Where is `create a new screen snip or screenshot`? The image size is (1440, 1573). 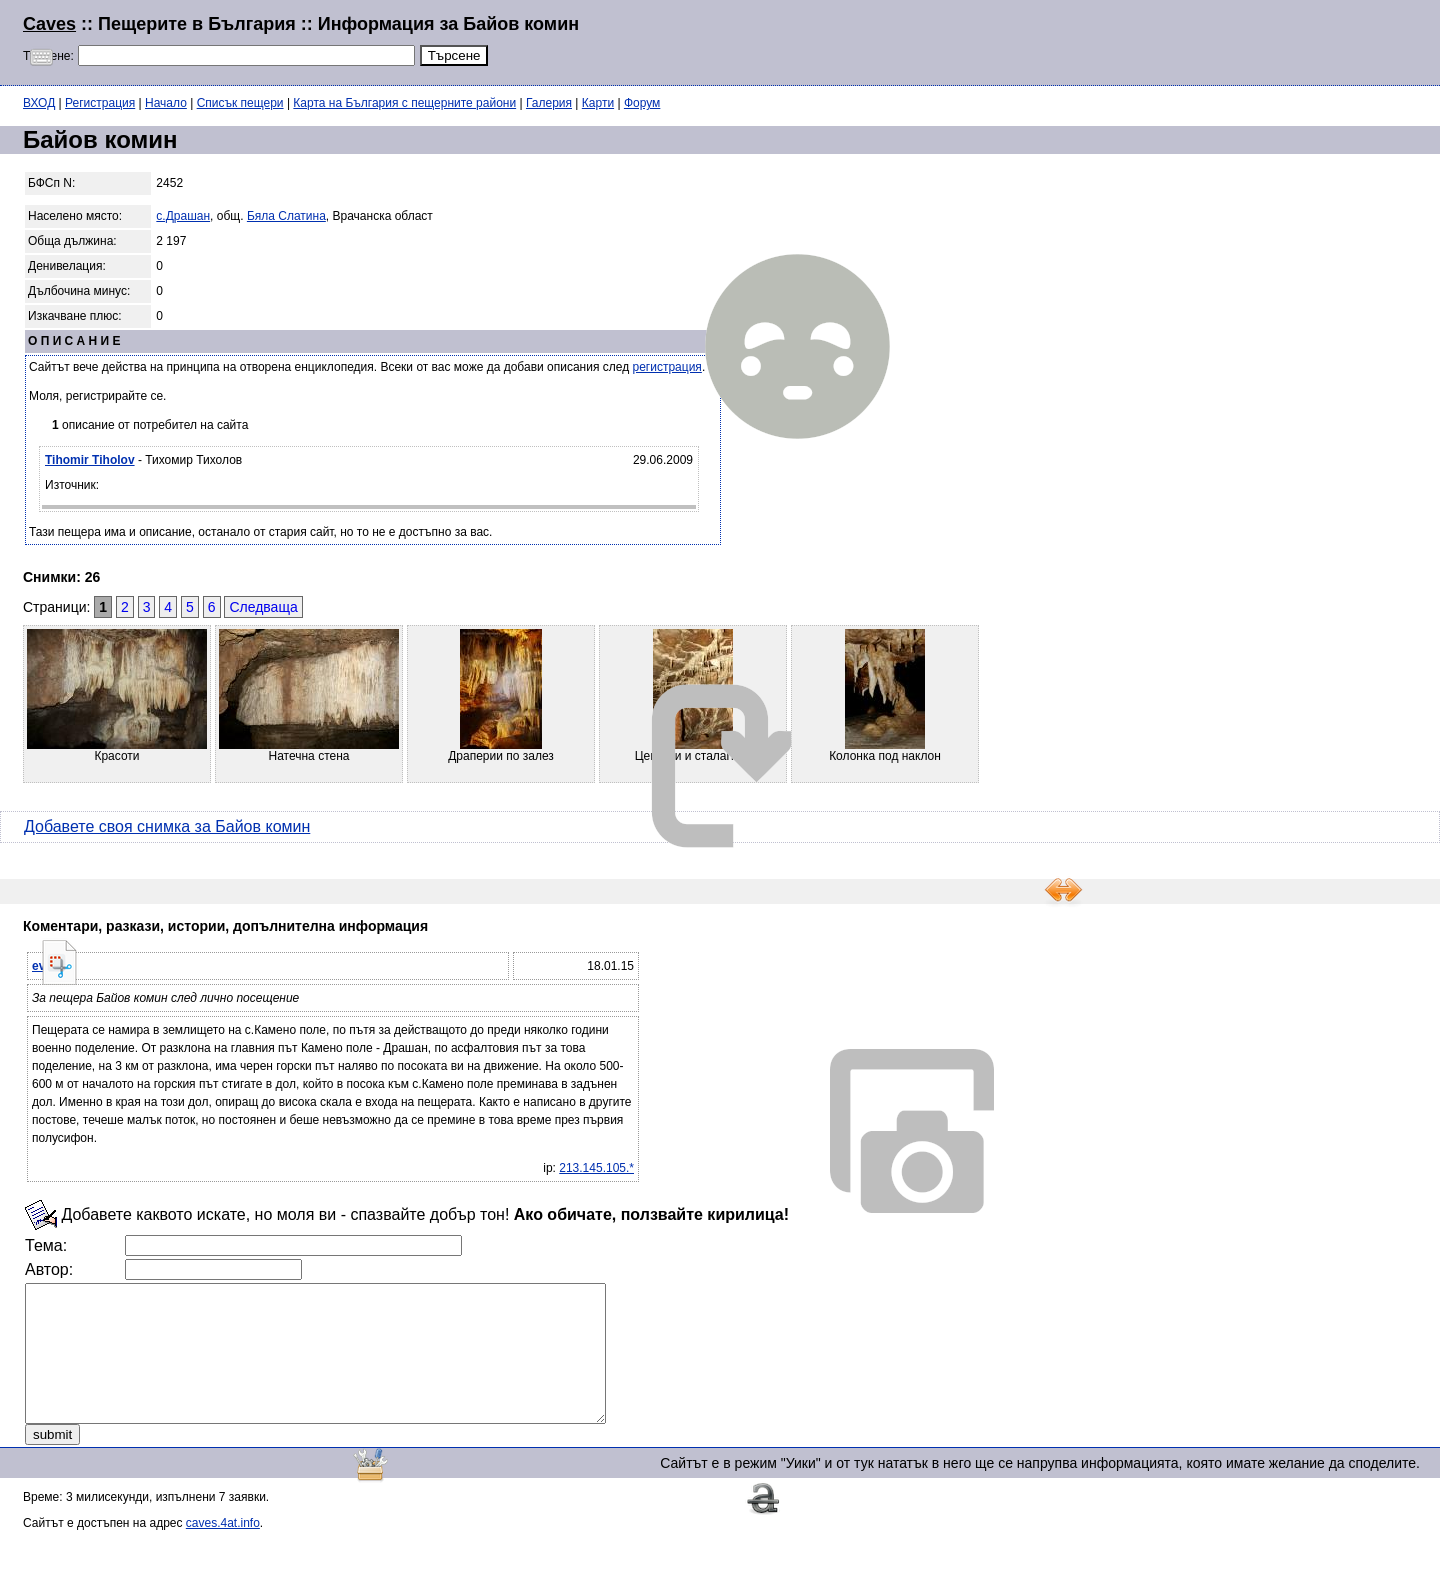 create a new screen snip or screenshot is located at coordinates (59, 962).